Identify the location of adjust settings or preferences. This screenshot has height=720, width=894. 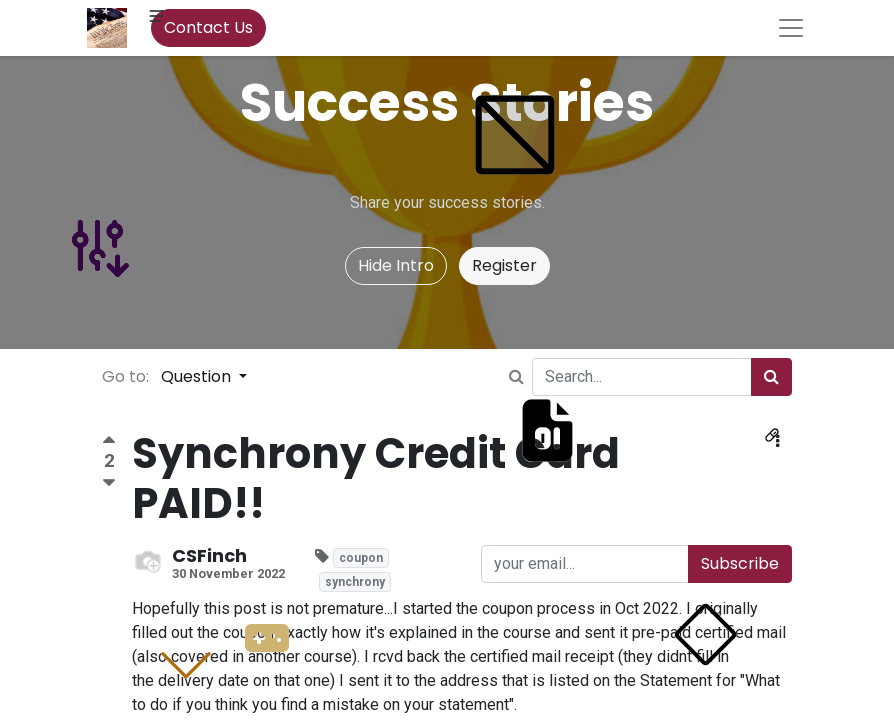
(97, 245).